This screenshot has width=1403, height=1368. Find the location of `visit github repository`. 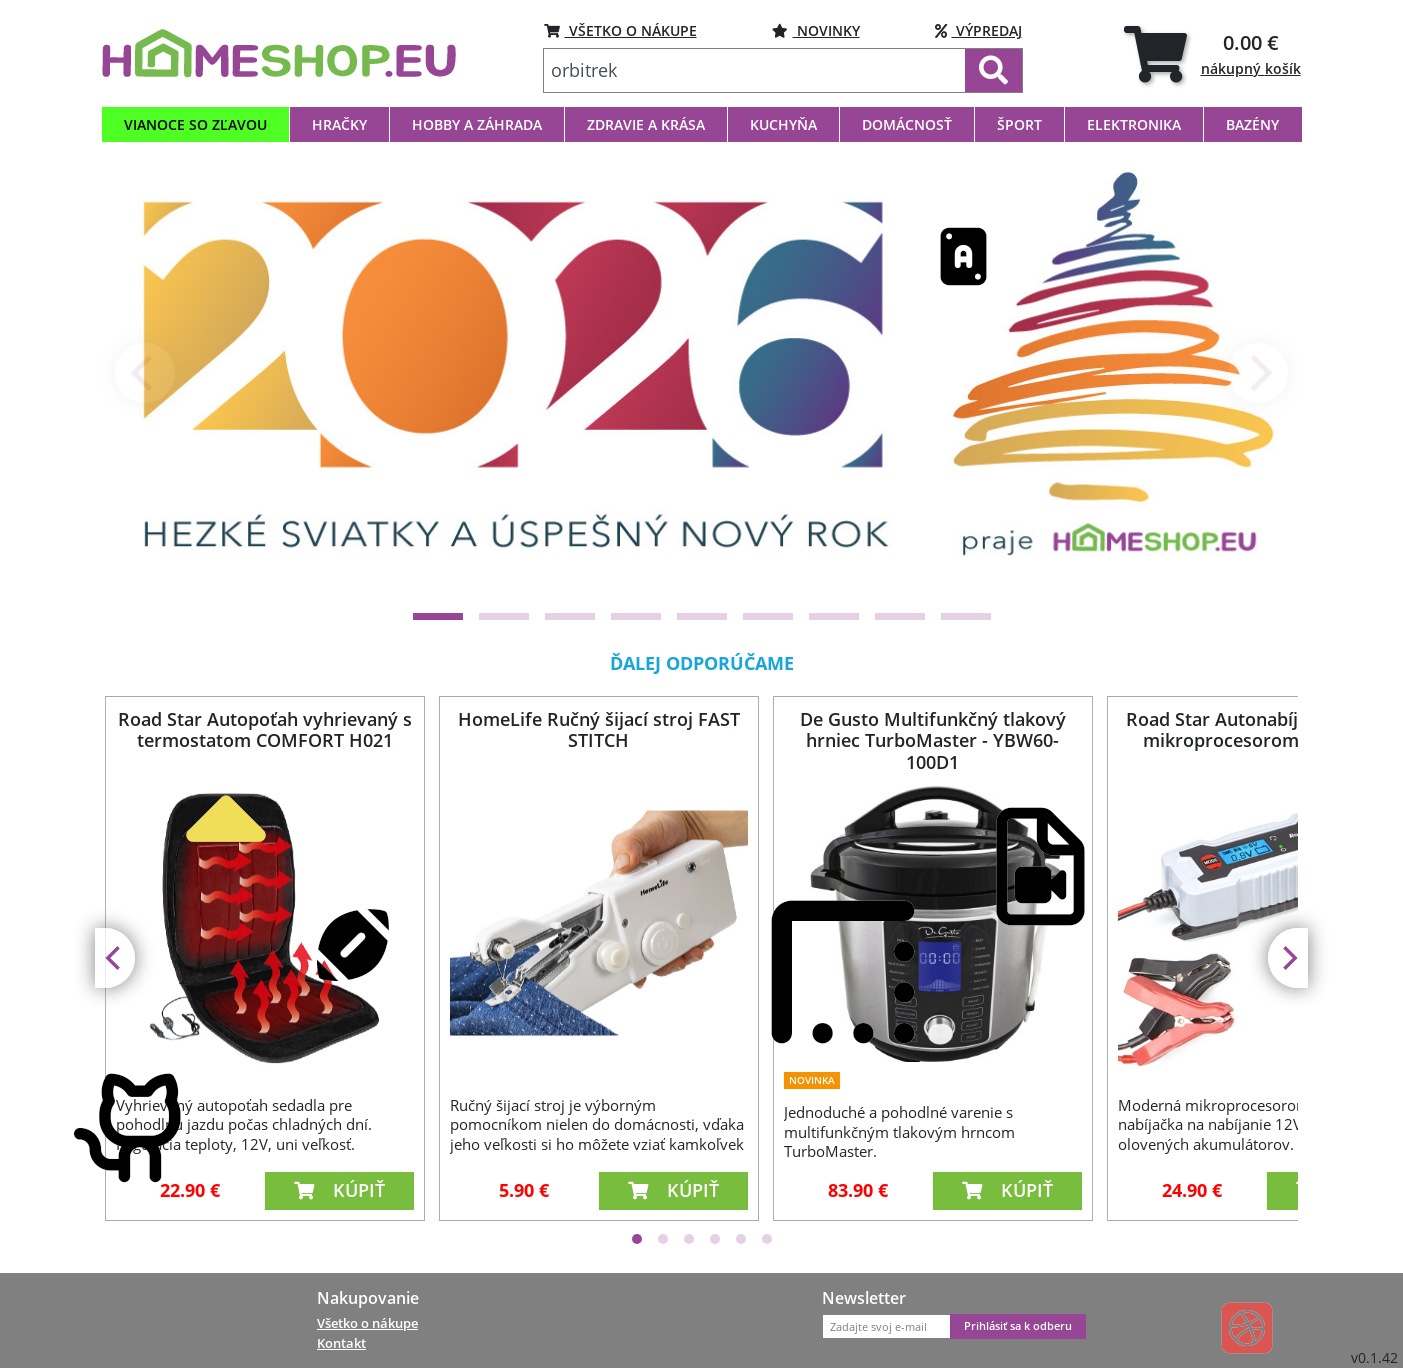

visit github repository is located at coordinates (136, 1126).